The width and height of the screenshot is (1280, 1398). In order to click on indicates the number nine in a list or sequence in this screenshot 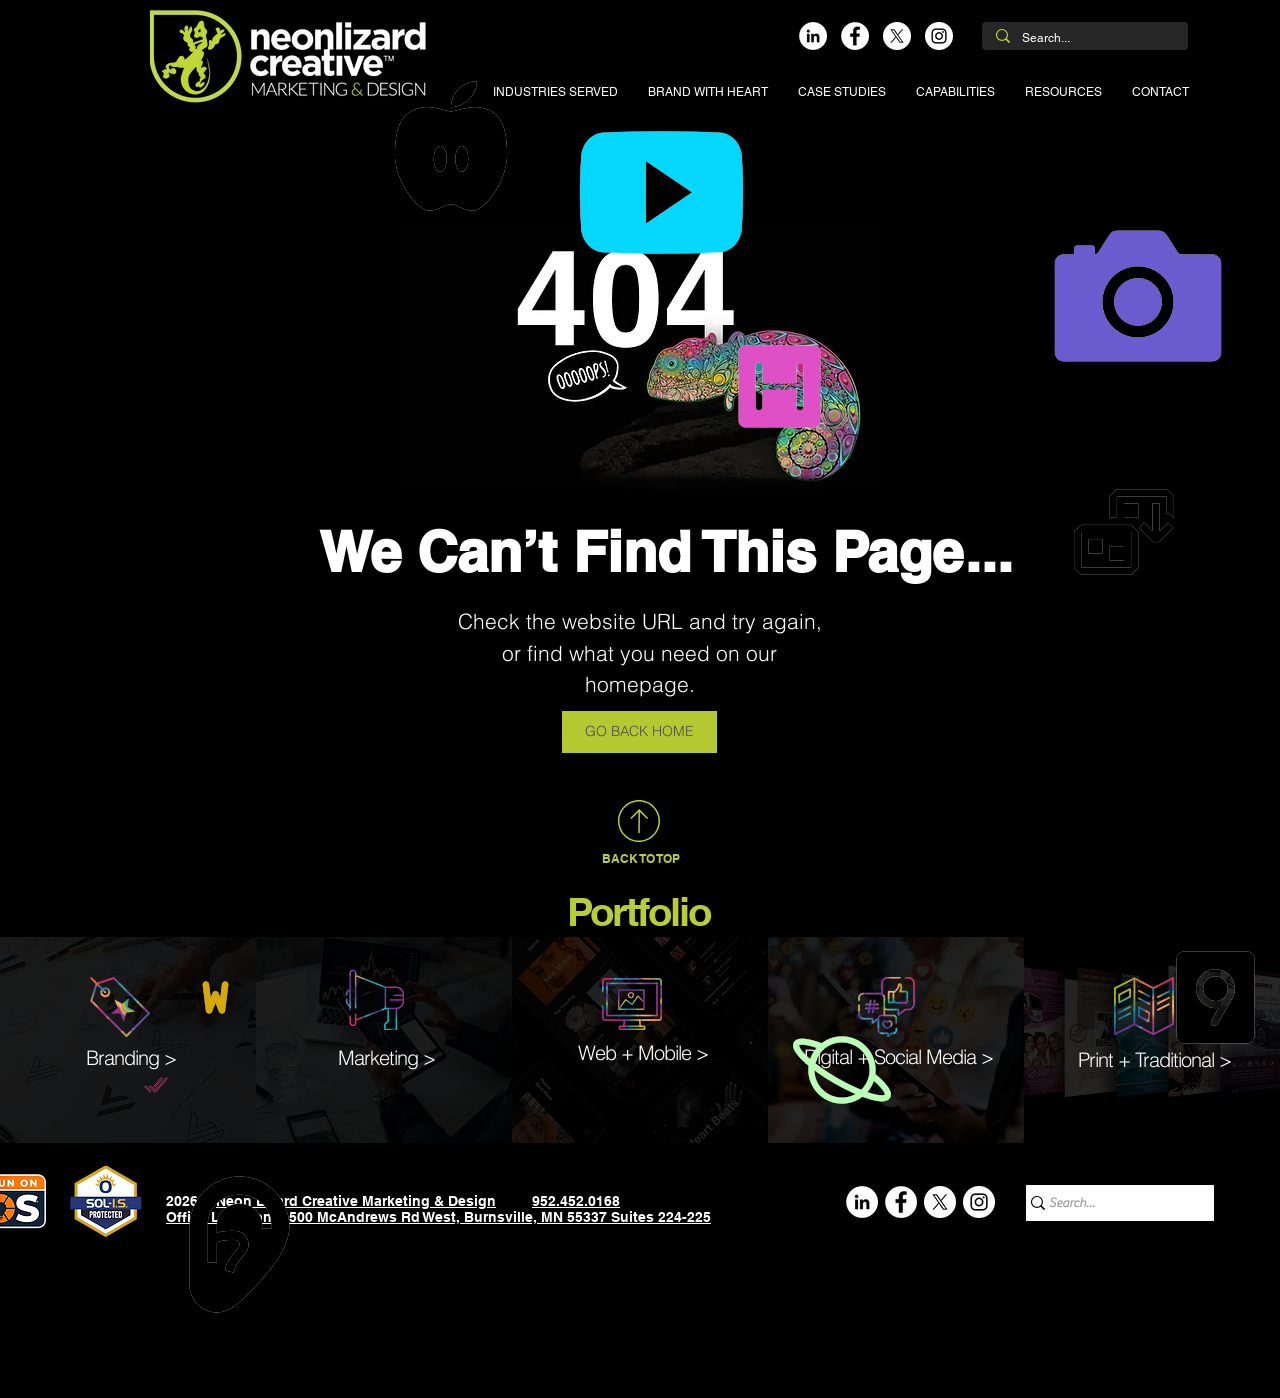, I will do `click(1215, 997)`.